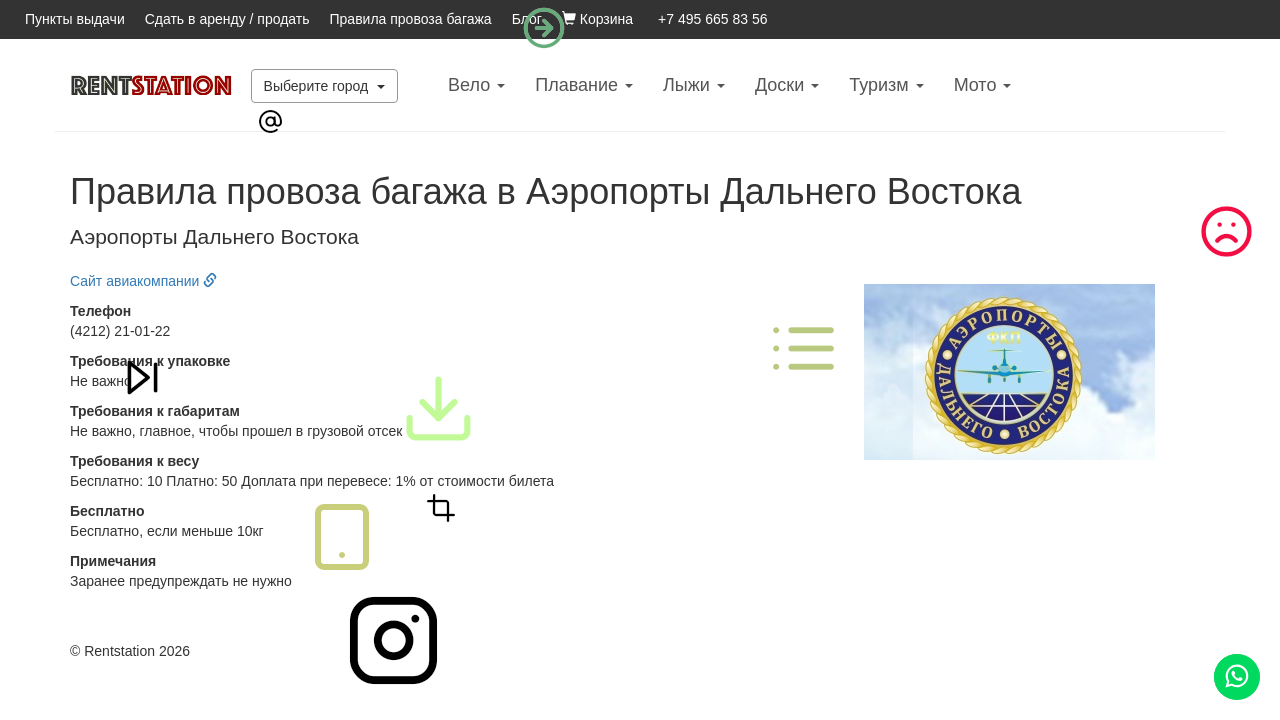 The image size is (1280, 720). Describe the element at coordinates (342, 537) in the screenshot. I see `switch to tablet view or layout` at that location.